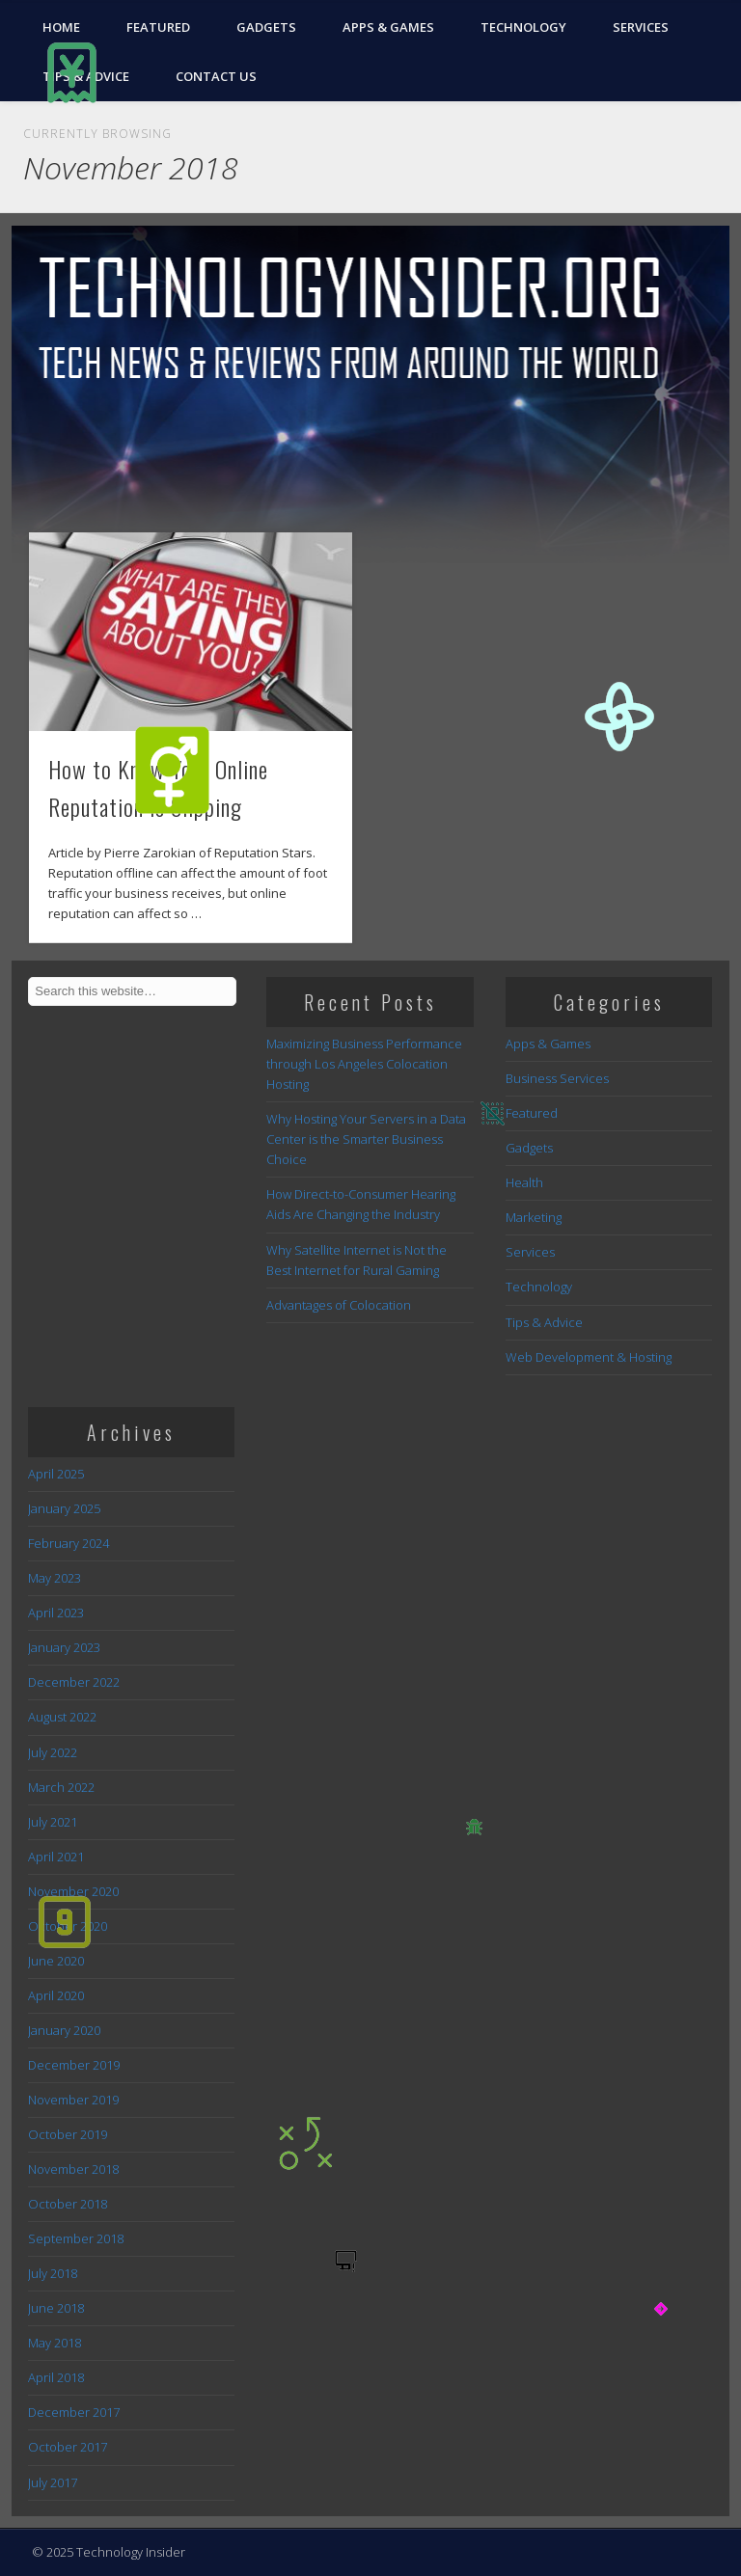  I want to click on indicates intersex gender identity option, so click(172, 770).